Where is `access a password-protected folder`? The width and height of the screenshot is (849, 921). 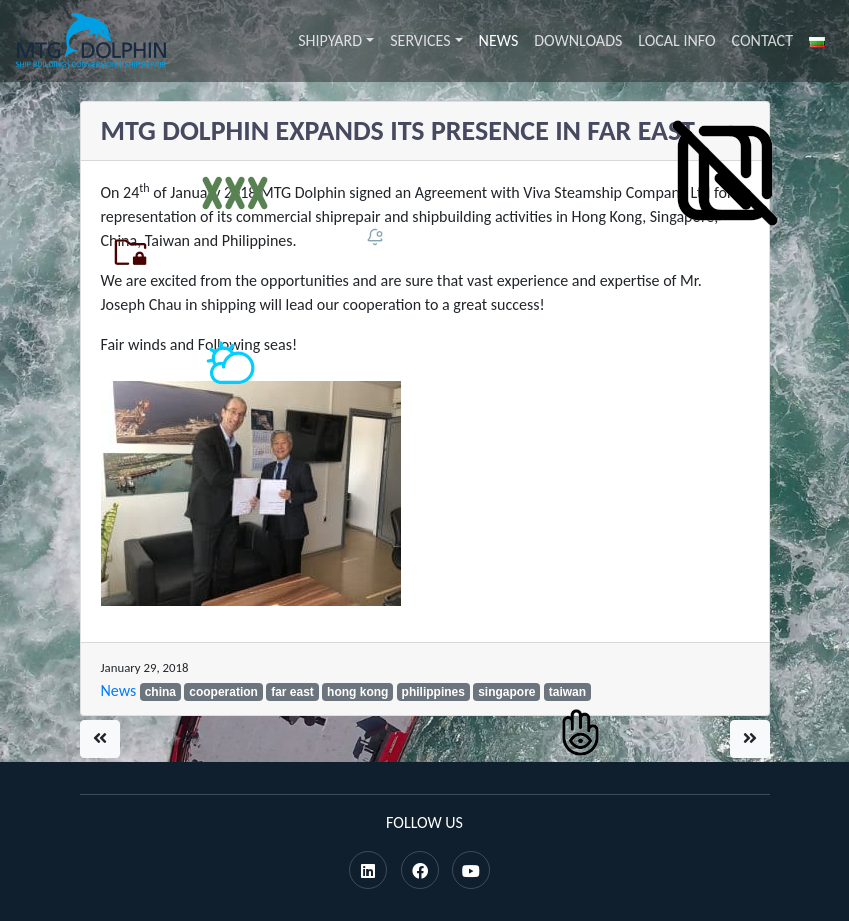 access a password-protected folder is located at coordinates (130, 251).